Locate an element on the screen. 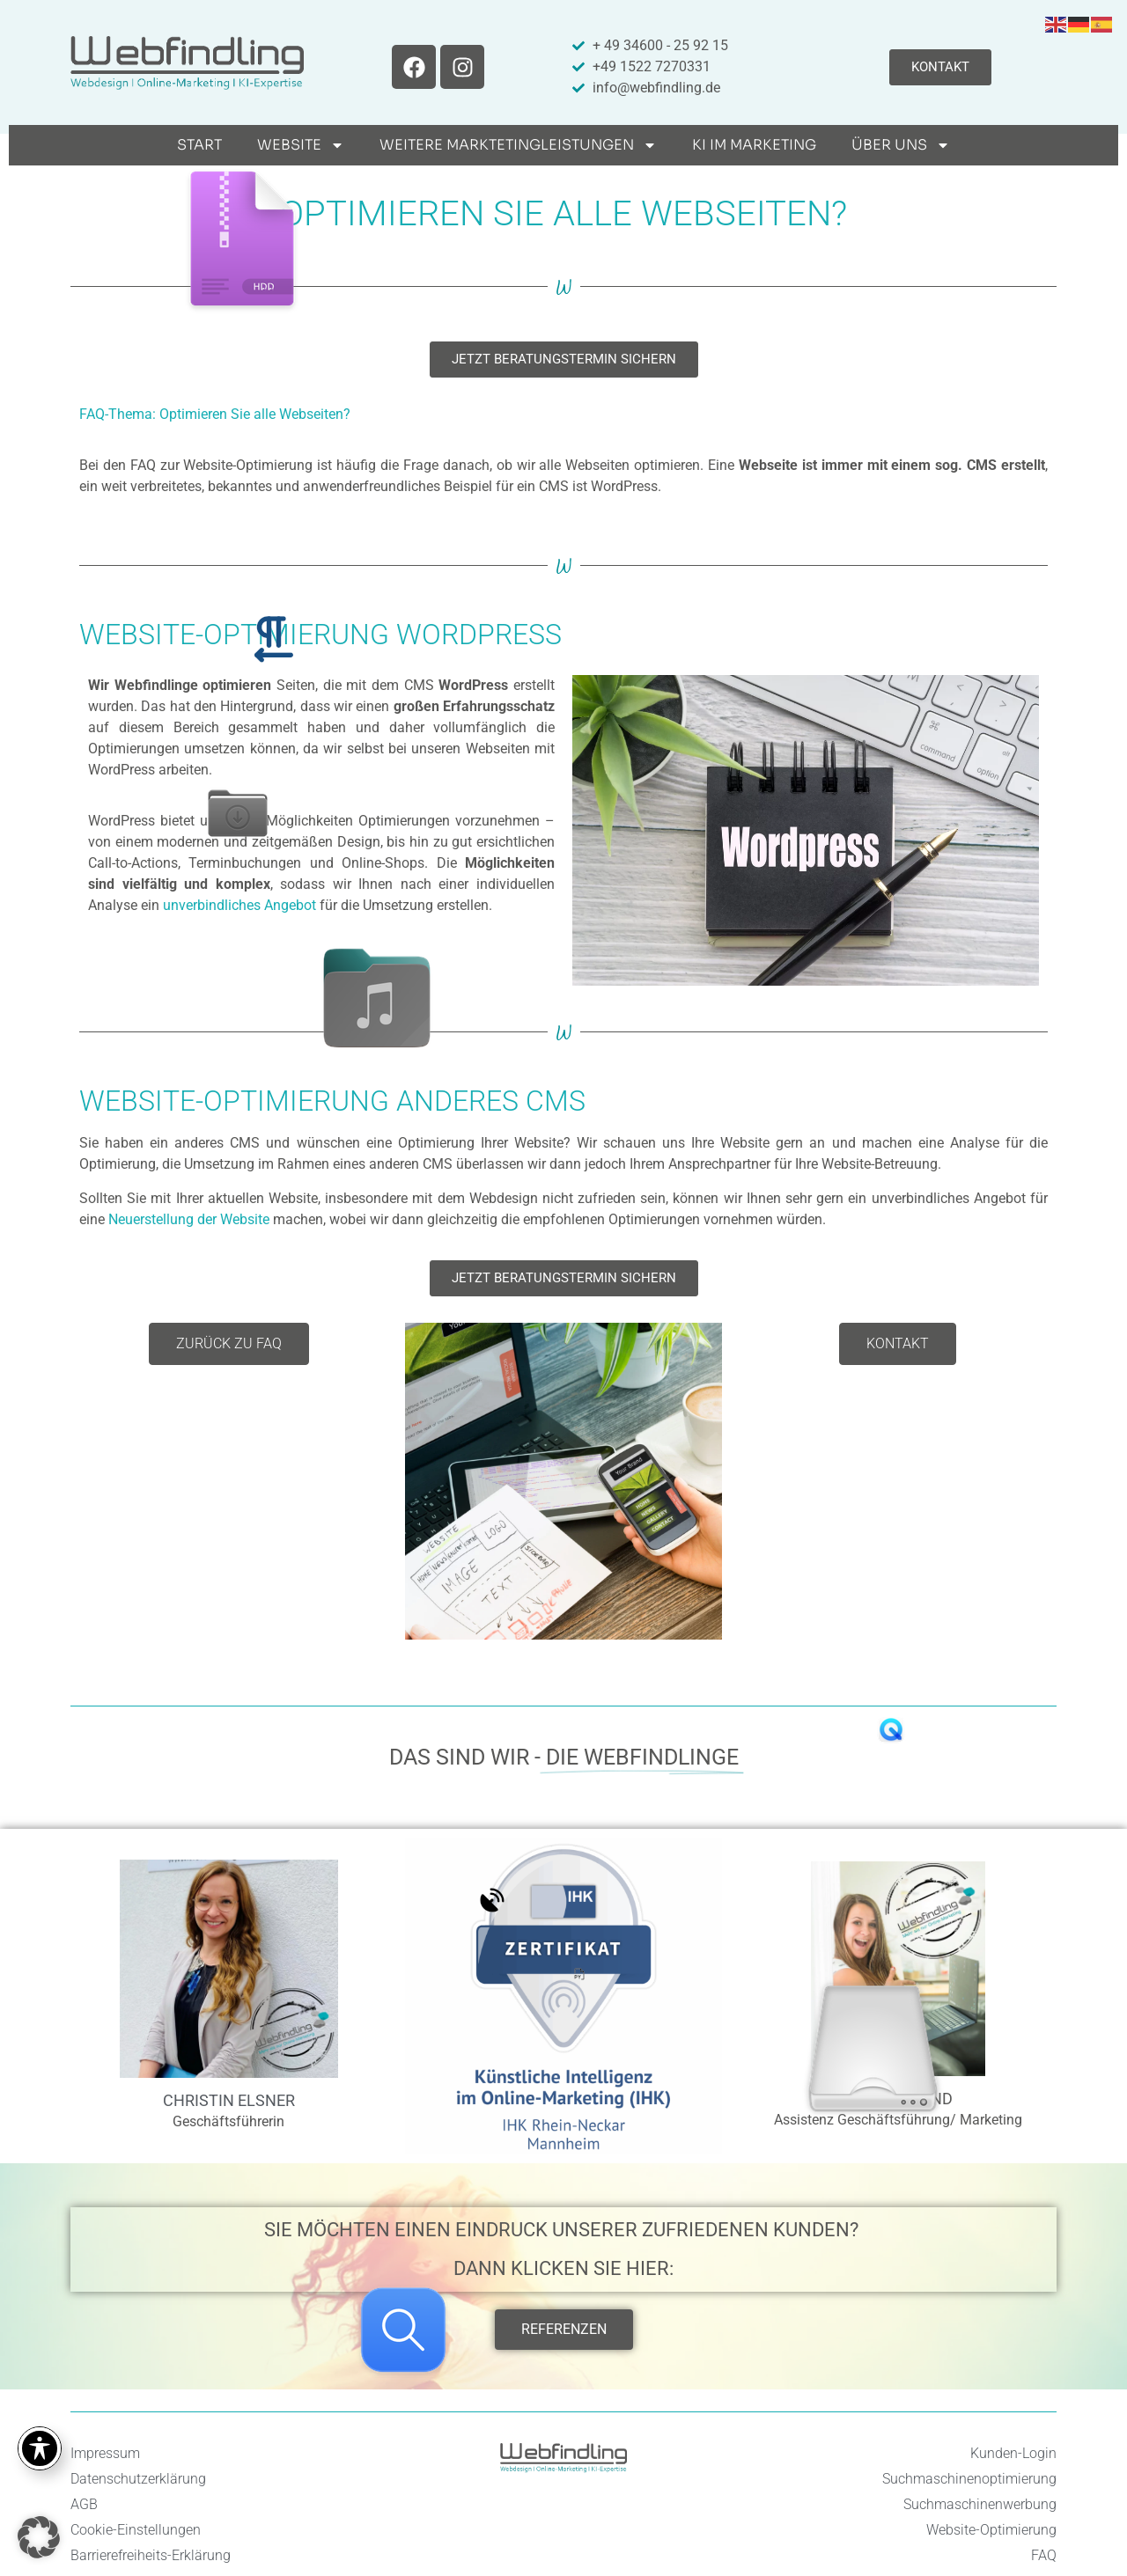 The width and height of the screenshot is (1127, 2576). access satellite or broadcast settings is located at coordinates (492, 1900).